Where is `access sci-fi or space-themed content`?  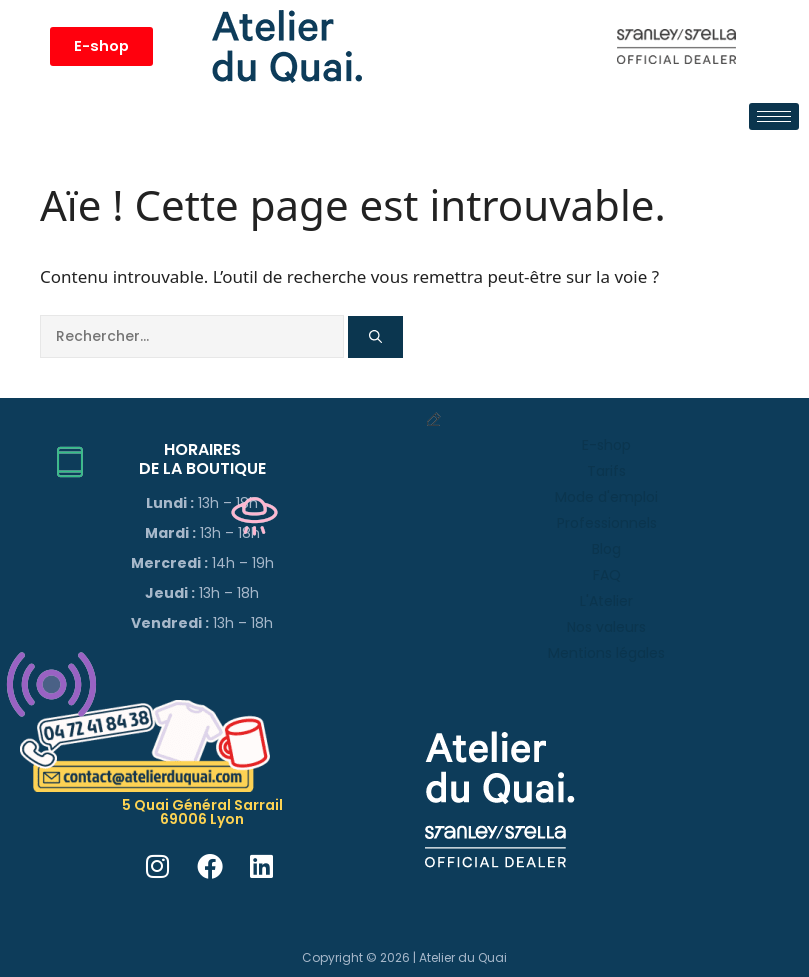
access sci-fi or space-themed content is located at coordinates (254, 515).